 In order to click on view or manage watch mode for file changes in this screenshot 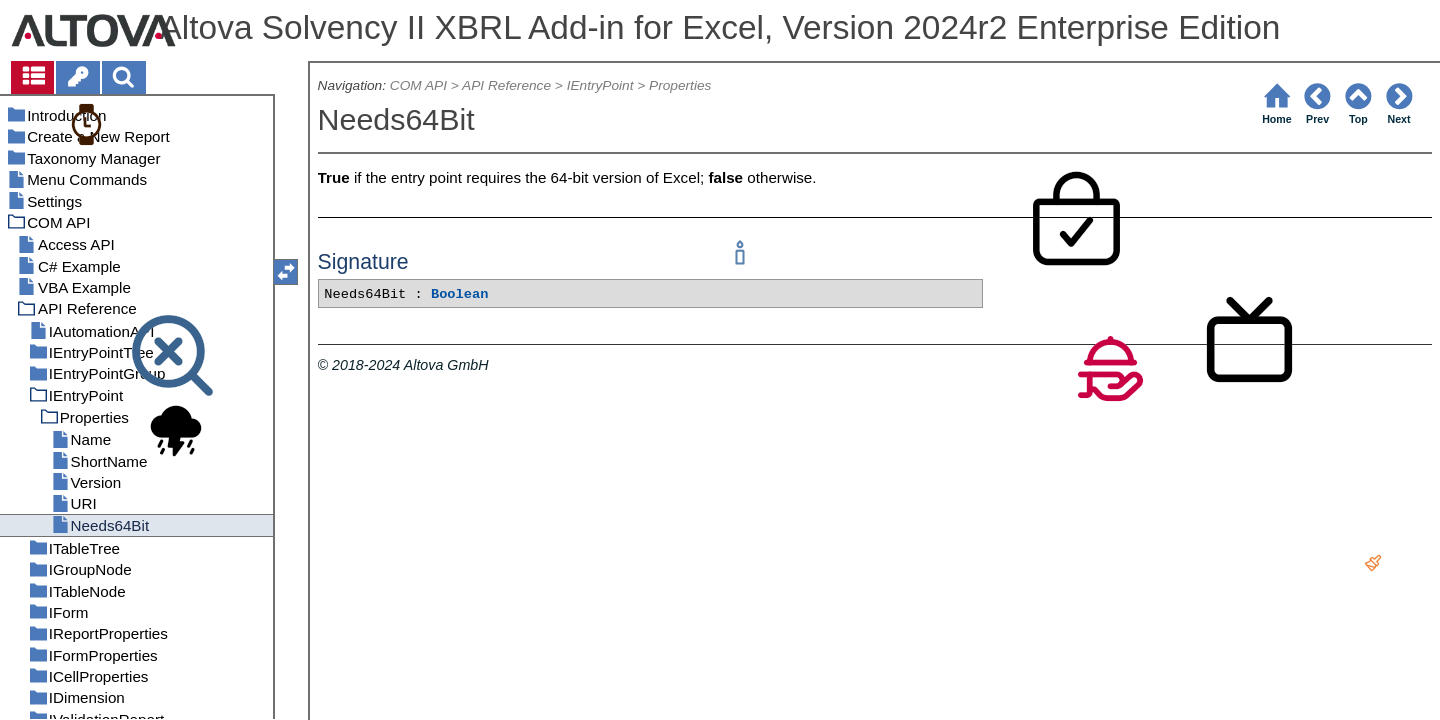, I will do `click(86, 124)`.